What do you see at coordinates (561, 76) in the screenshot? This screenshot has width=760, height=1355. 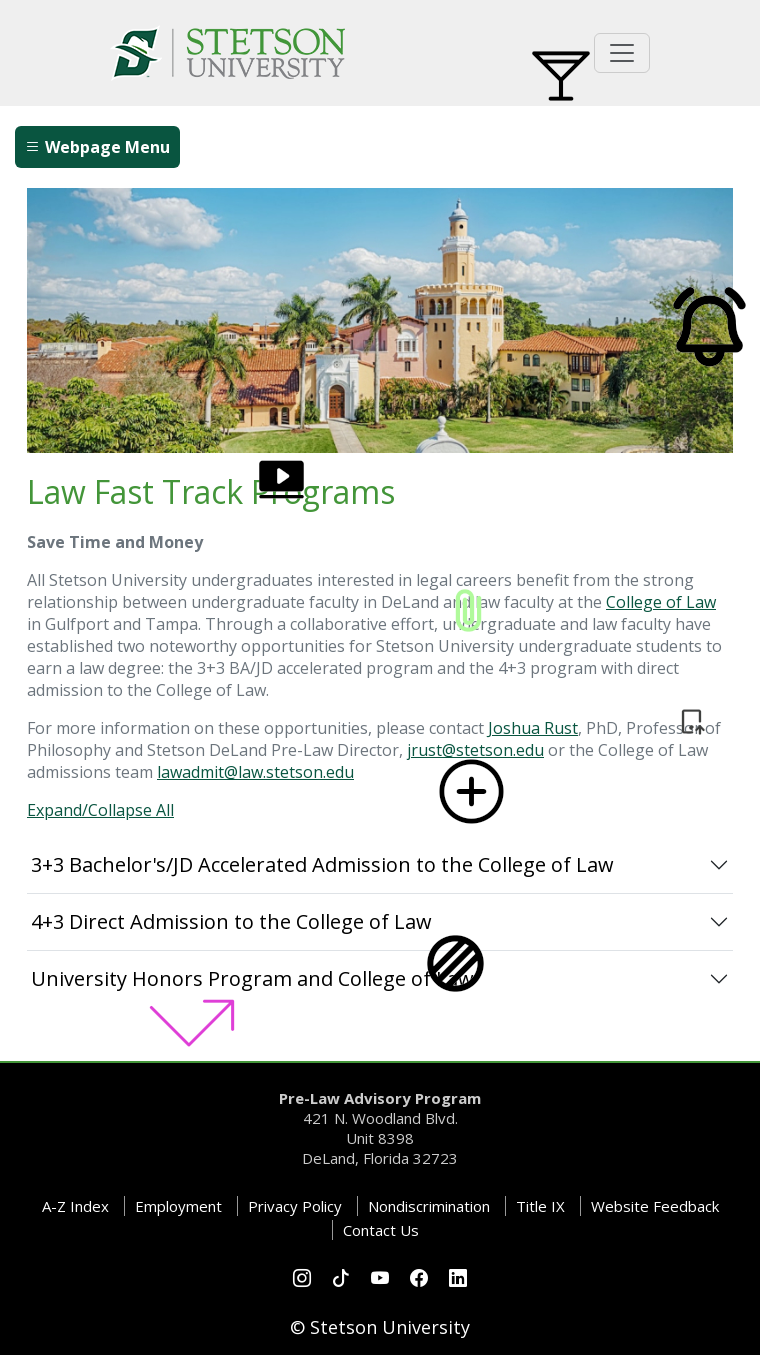 I see `access bar or cocktail menu` at bounding box center [561, 76].